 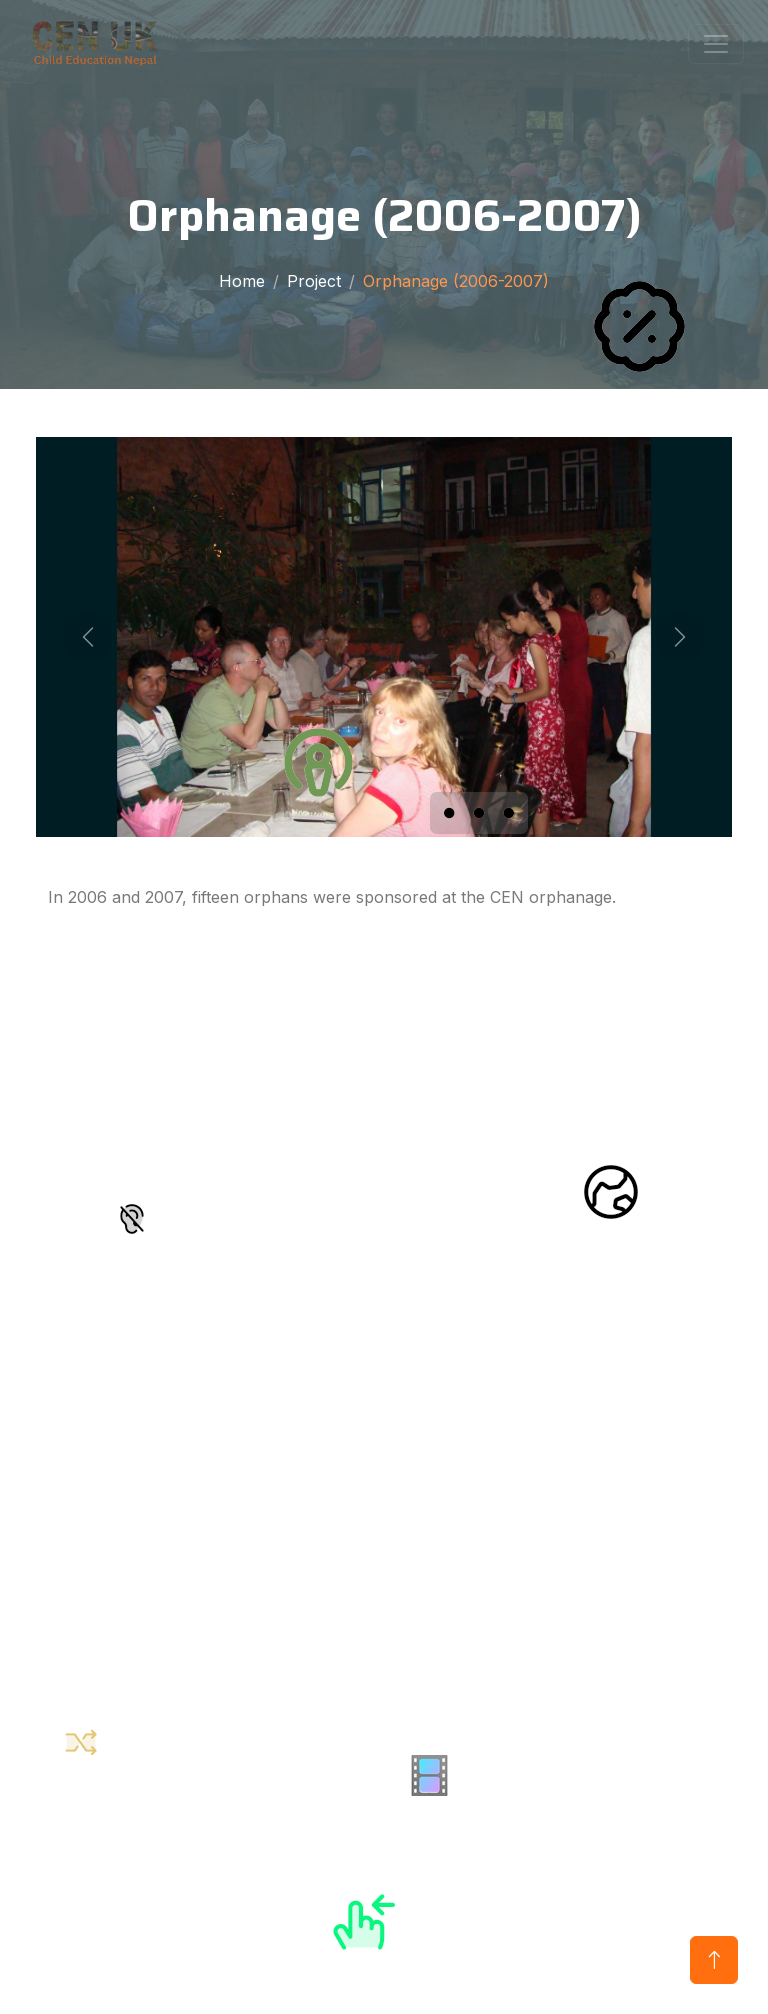 What do you see at coordinates (80, 1742) in the screenshot?
I see `shuffle or randomize playback order` at bounding box center [80, 1742].